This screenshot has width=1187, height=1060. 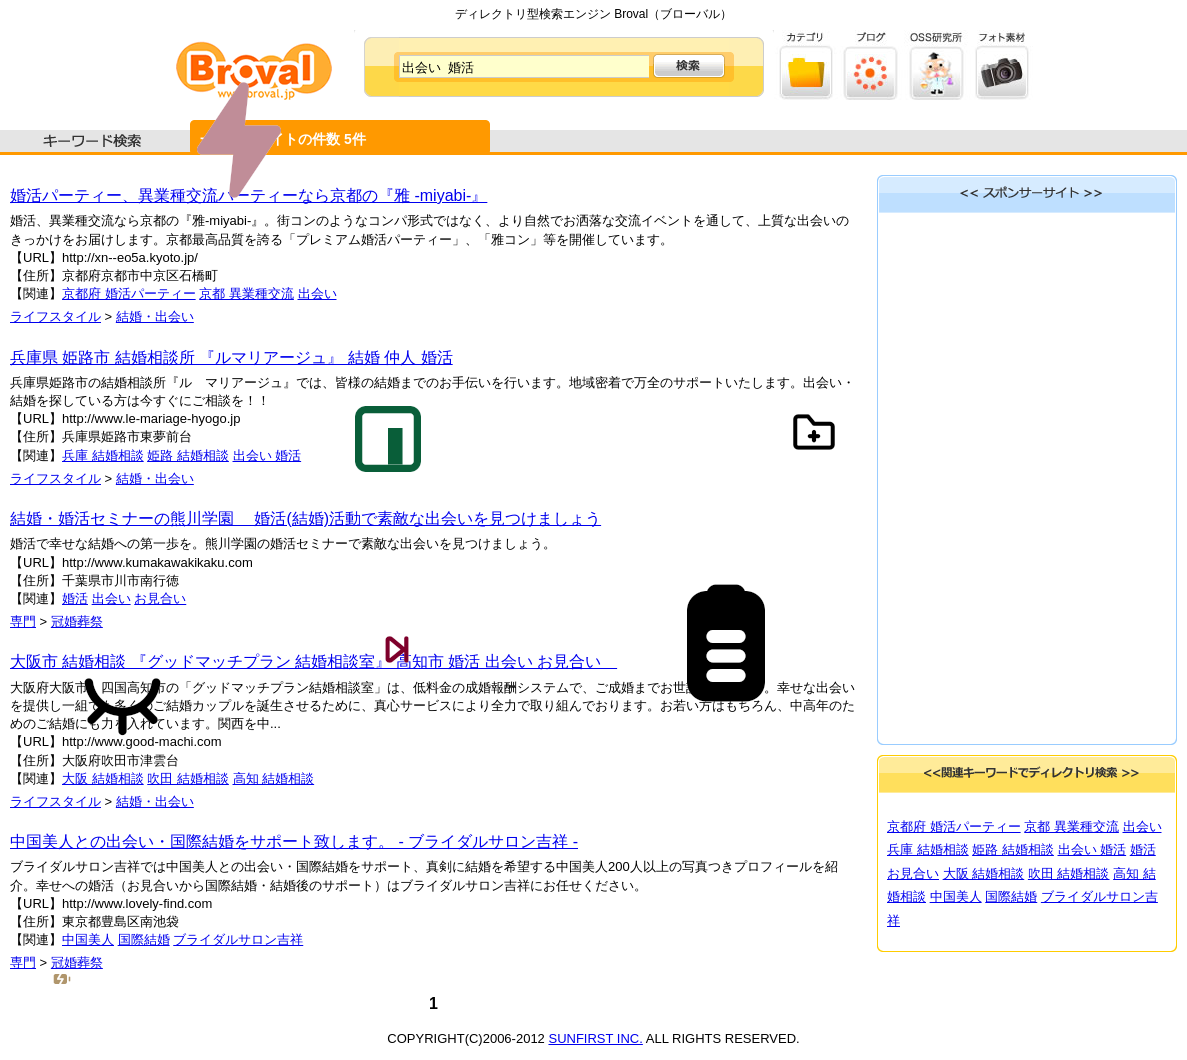 What do you see at coordinates (62, 979) in the screenshot?
I see `indicates device is currently charging` at bounding box center [62, 979].